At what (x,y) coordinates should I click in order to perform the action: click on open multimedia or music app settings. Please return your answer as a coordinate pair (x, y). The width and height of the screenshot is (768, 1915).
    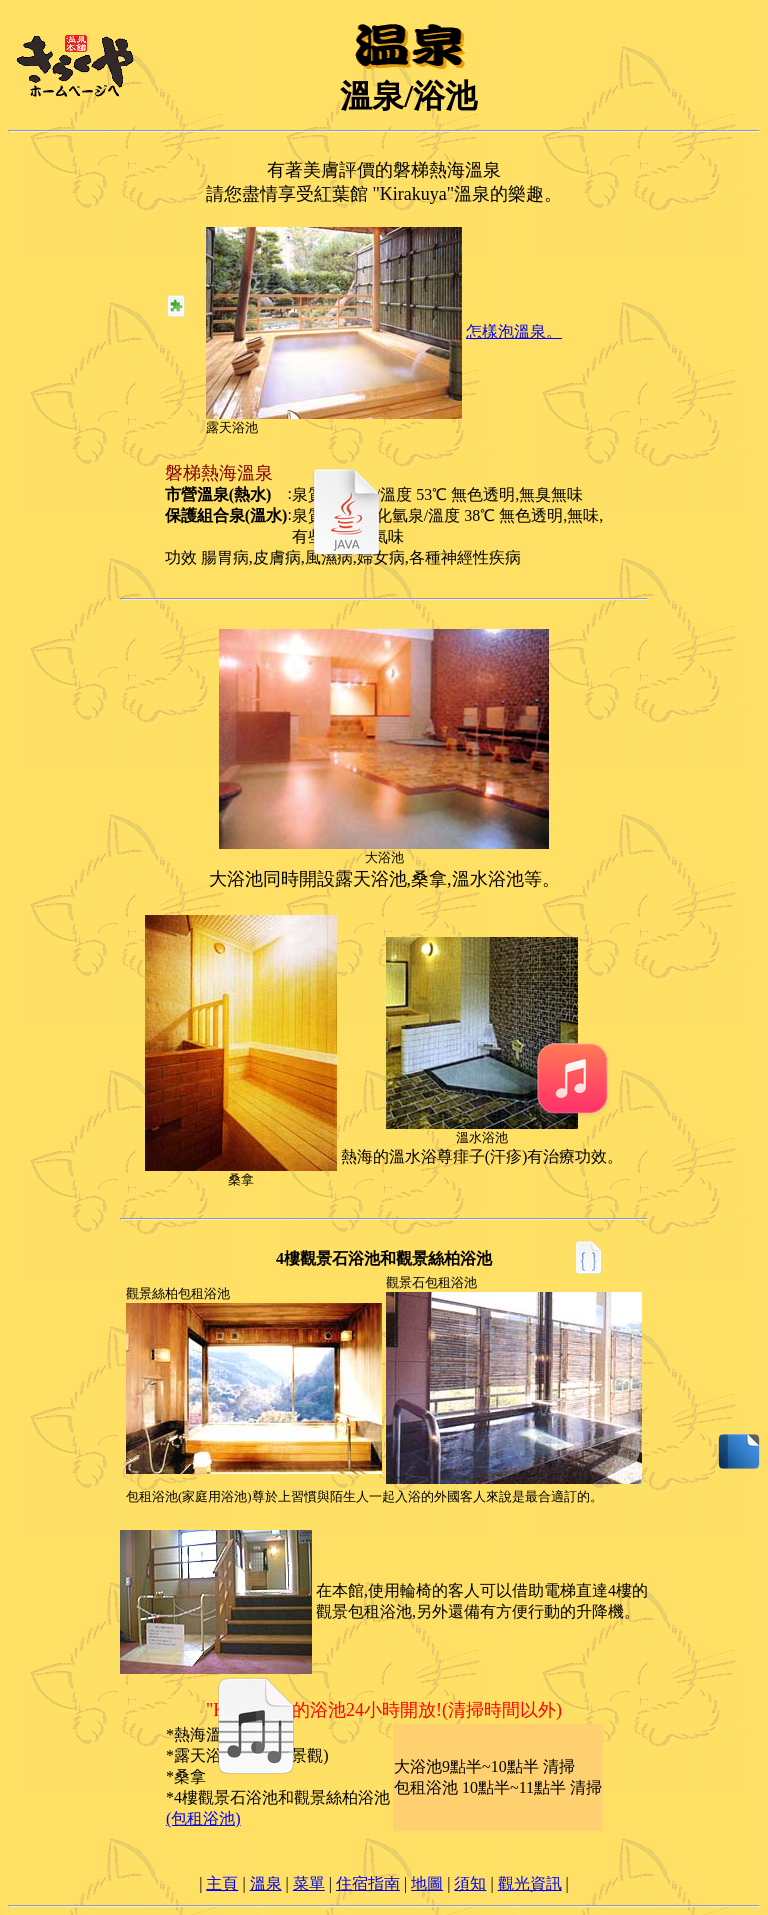
    Looking at the image, I should click on (572, 1079).